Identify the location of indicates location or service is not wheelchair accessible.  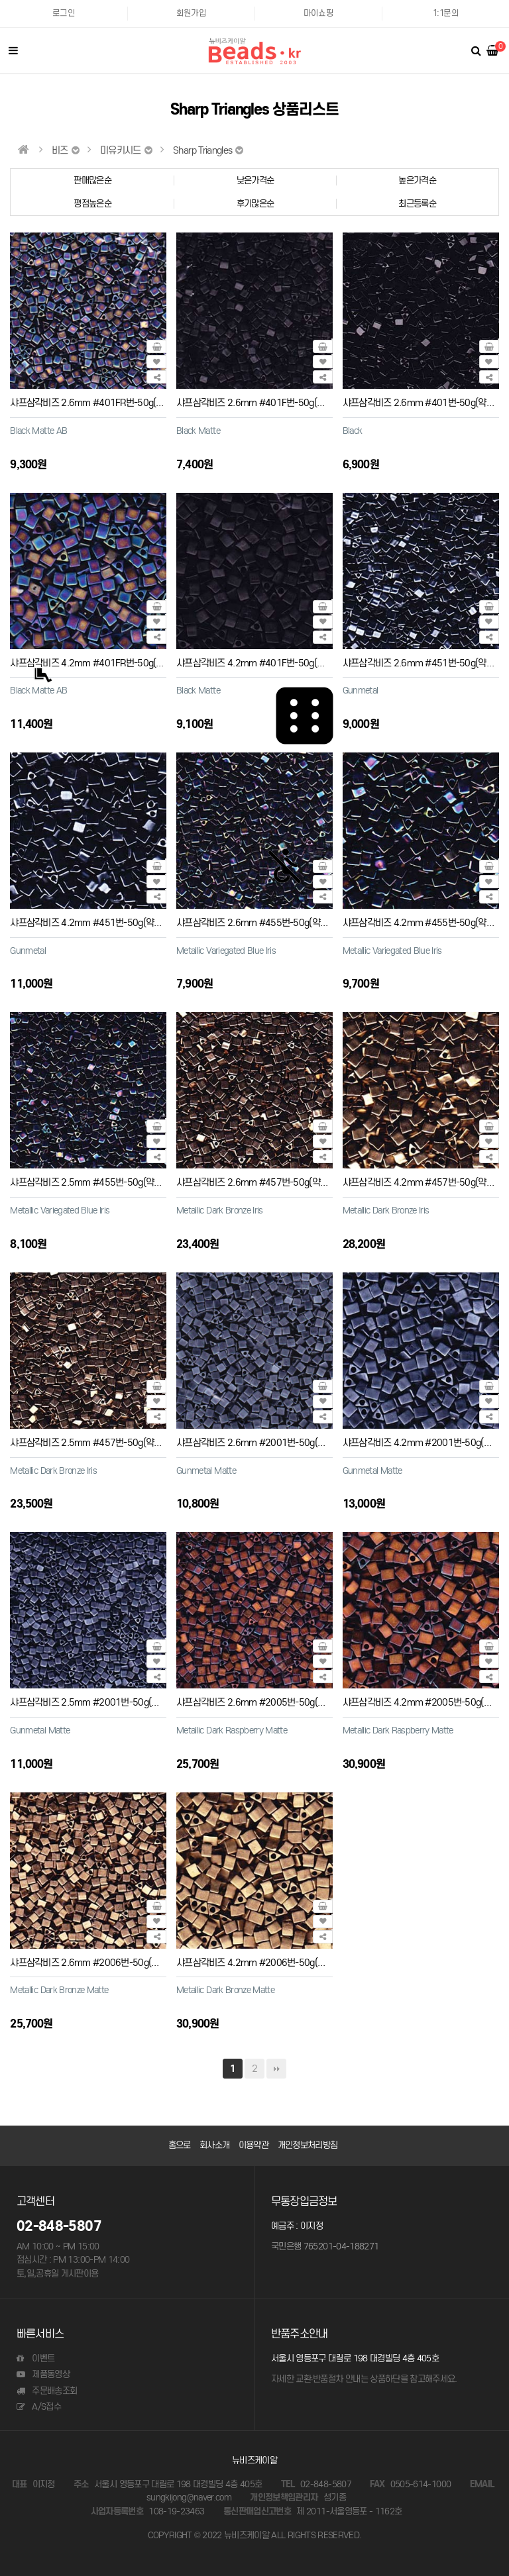
(286, 866).